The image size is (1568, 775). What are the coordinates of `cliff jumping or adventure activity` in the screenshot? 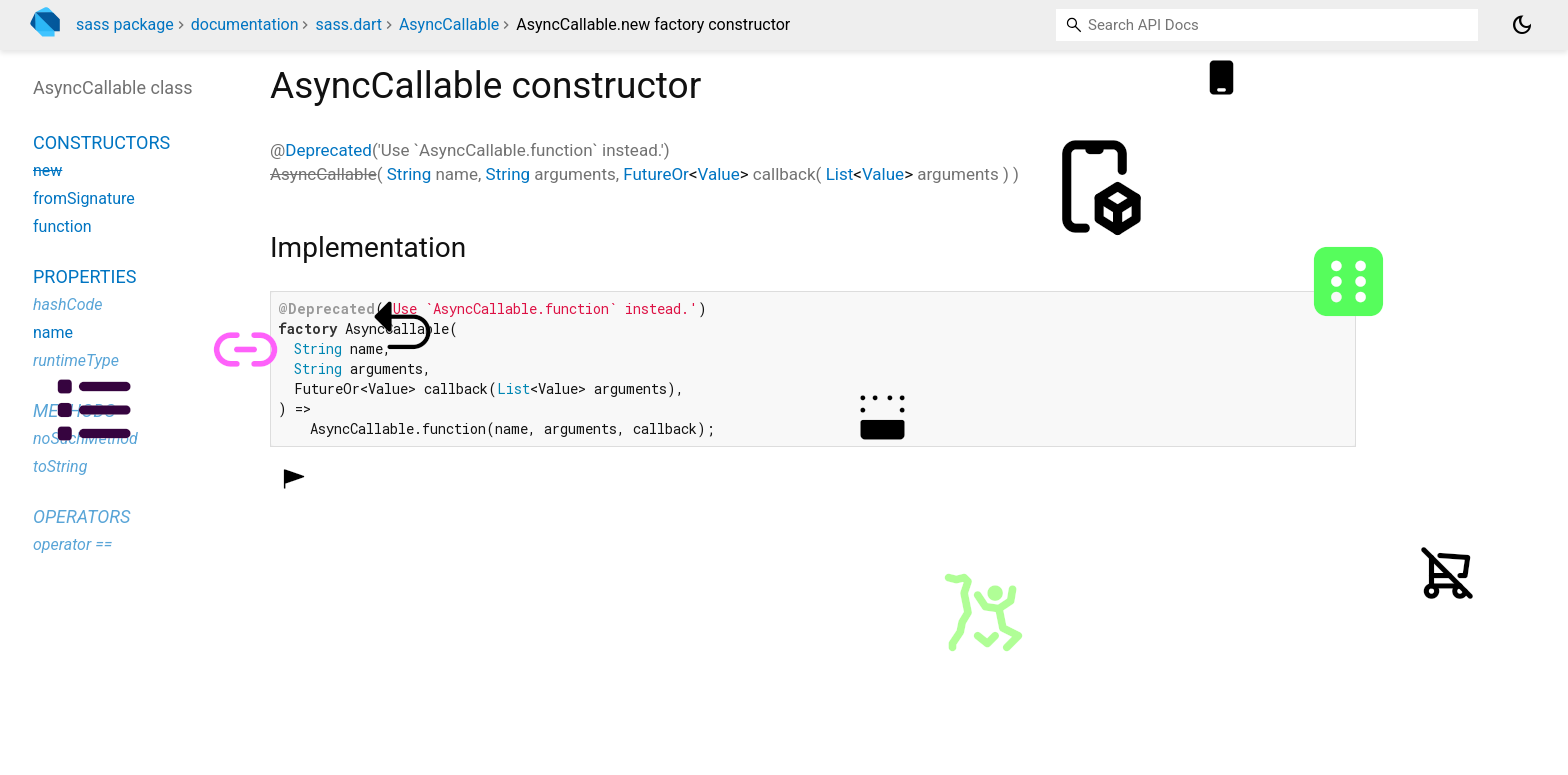 It's located at (983, 612).